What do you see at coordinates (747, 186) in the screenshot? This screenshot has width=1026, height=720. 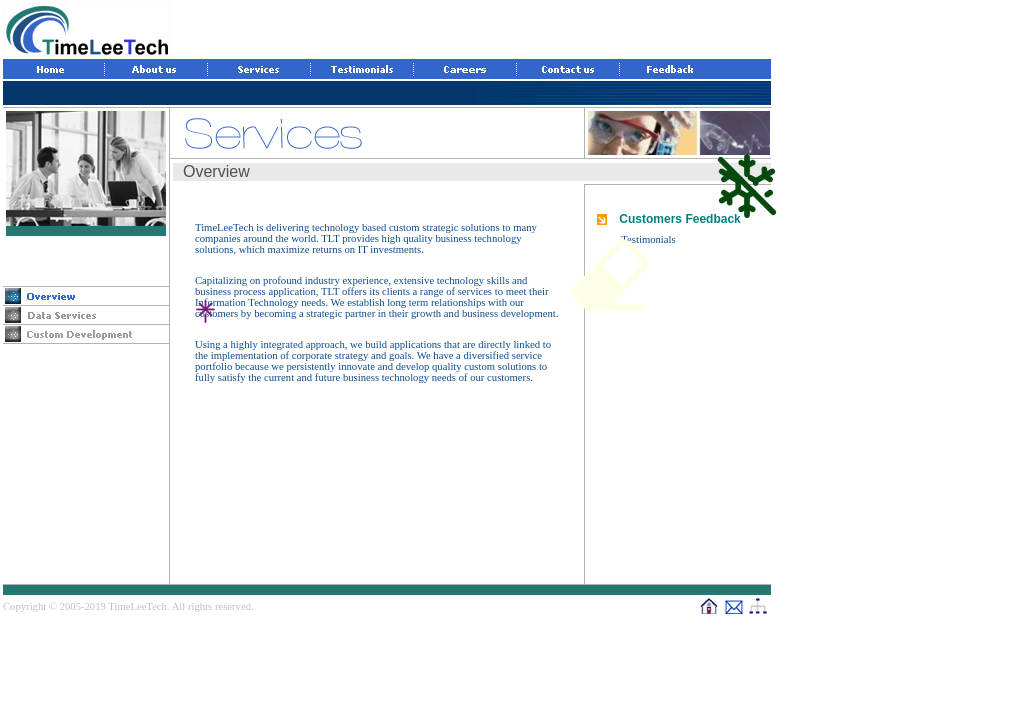 I see `disable cooling or air conditioning mode` at bounding box center [747, 186].